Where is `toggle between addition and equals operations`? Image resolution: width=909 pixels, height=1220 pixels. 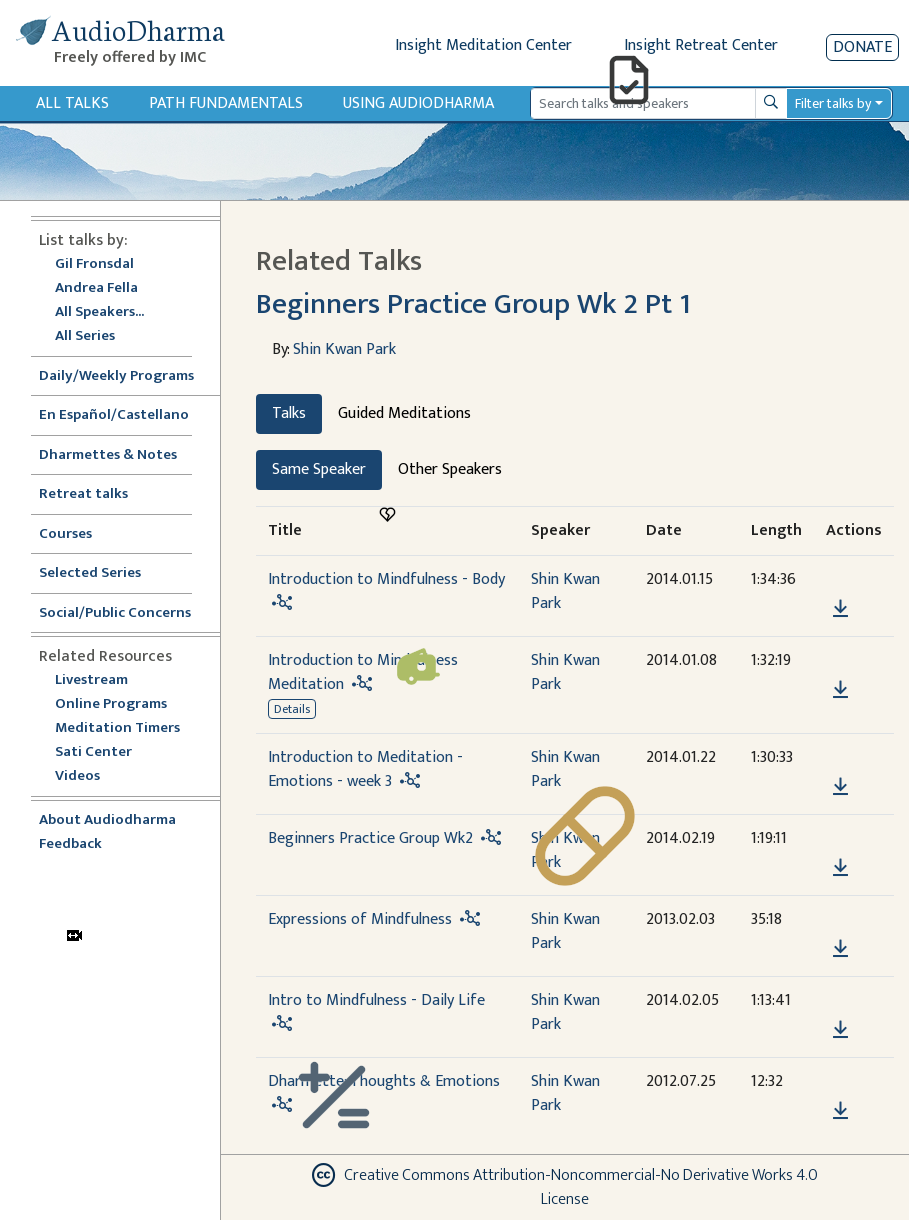
toggle between addition and equals operations is located at coordinates (334, 1097).